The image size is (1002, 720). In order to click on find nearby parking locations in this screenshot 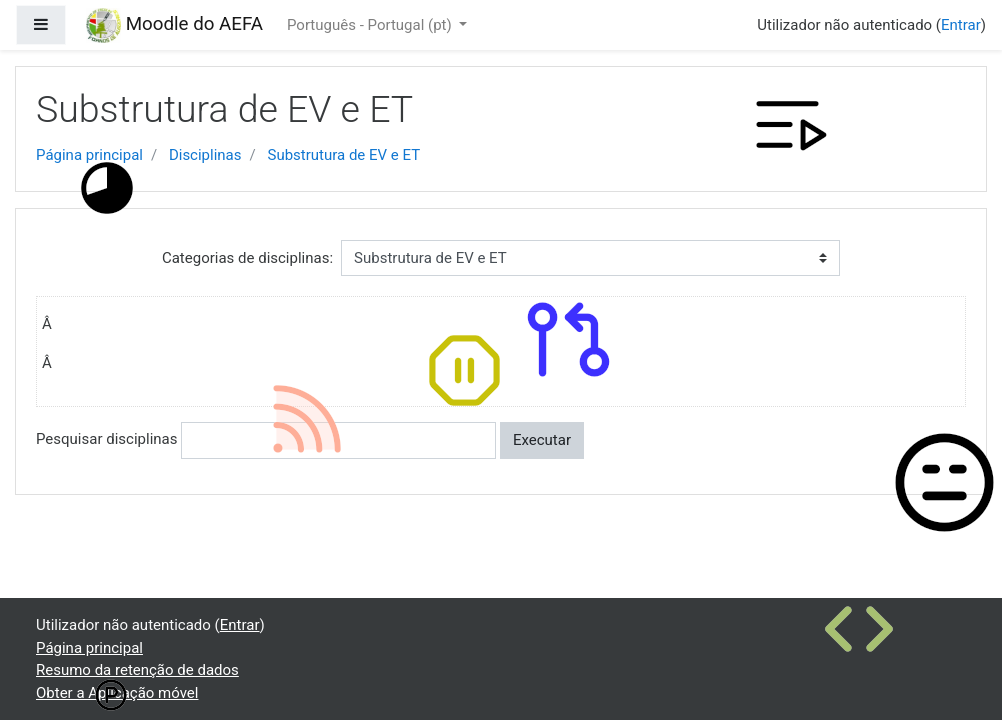, I will do `click(111, 695)`.